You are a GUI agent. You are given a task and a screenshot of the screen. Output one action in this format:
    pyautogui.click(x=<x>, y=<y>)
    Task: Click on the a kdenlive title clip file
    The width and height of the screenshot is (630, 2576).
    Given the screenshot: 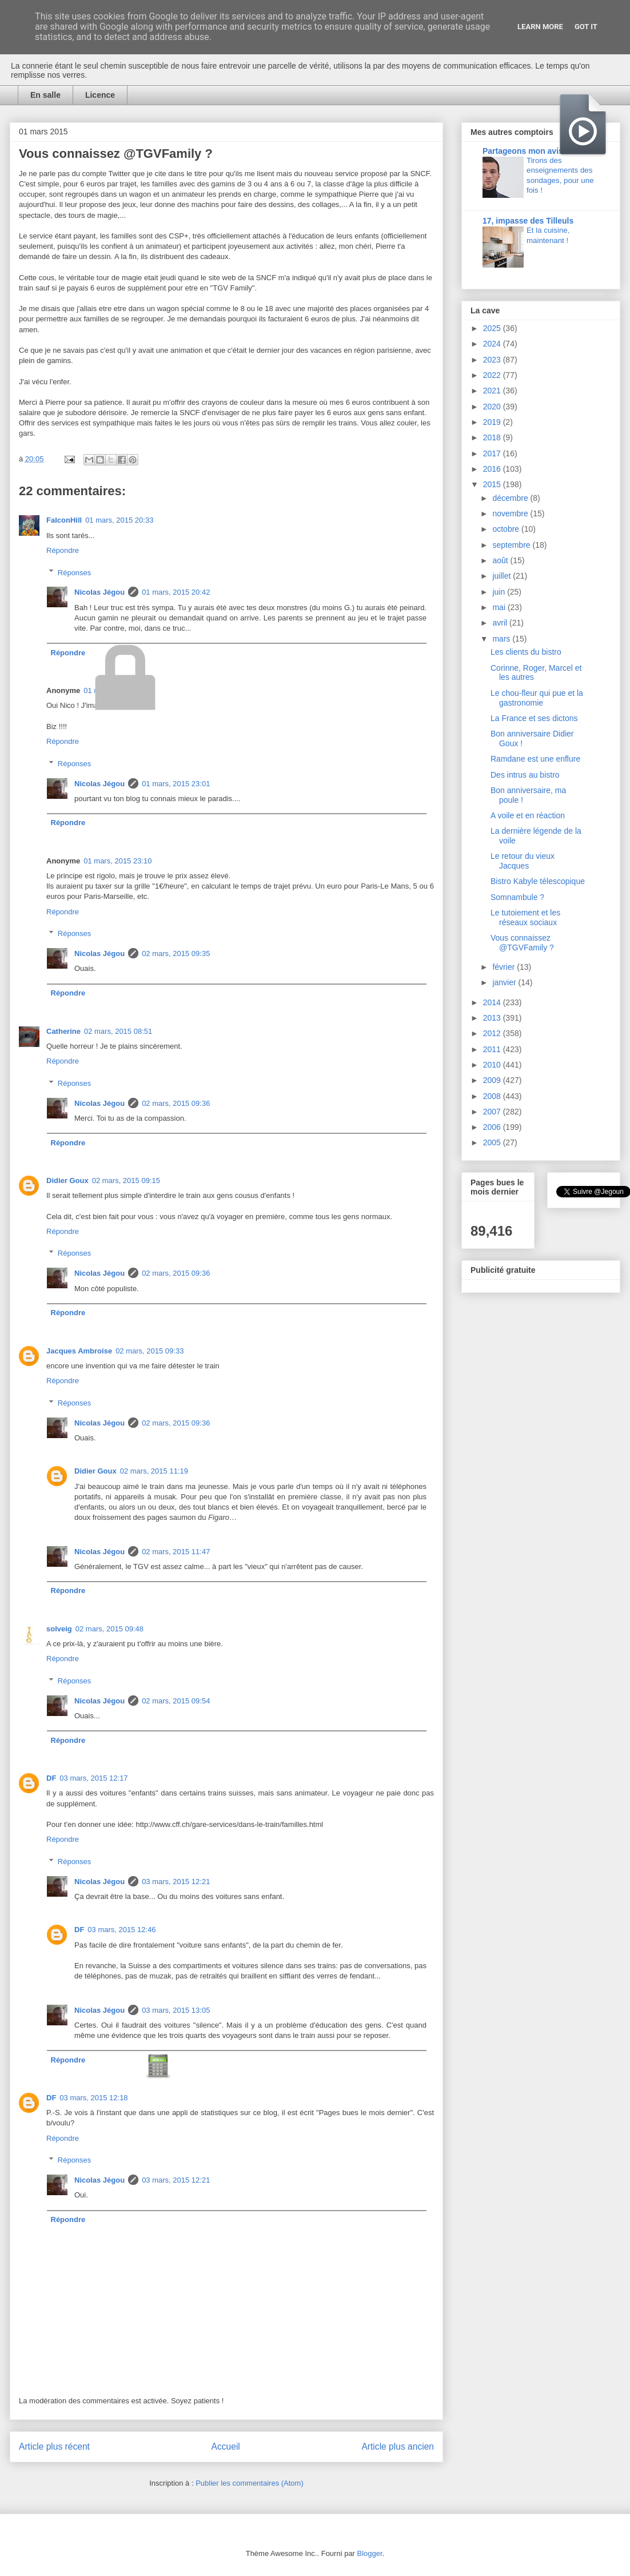 What is the action you would take?
    pyautogui.click(x=583, y=125)
    